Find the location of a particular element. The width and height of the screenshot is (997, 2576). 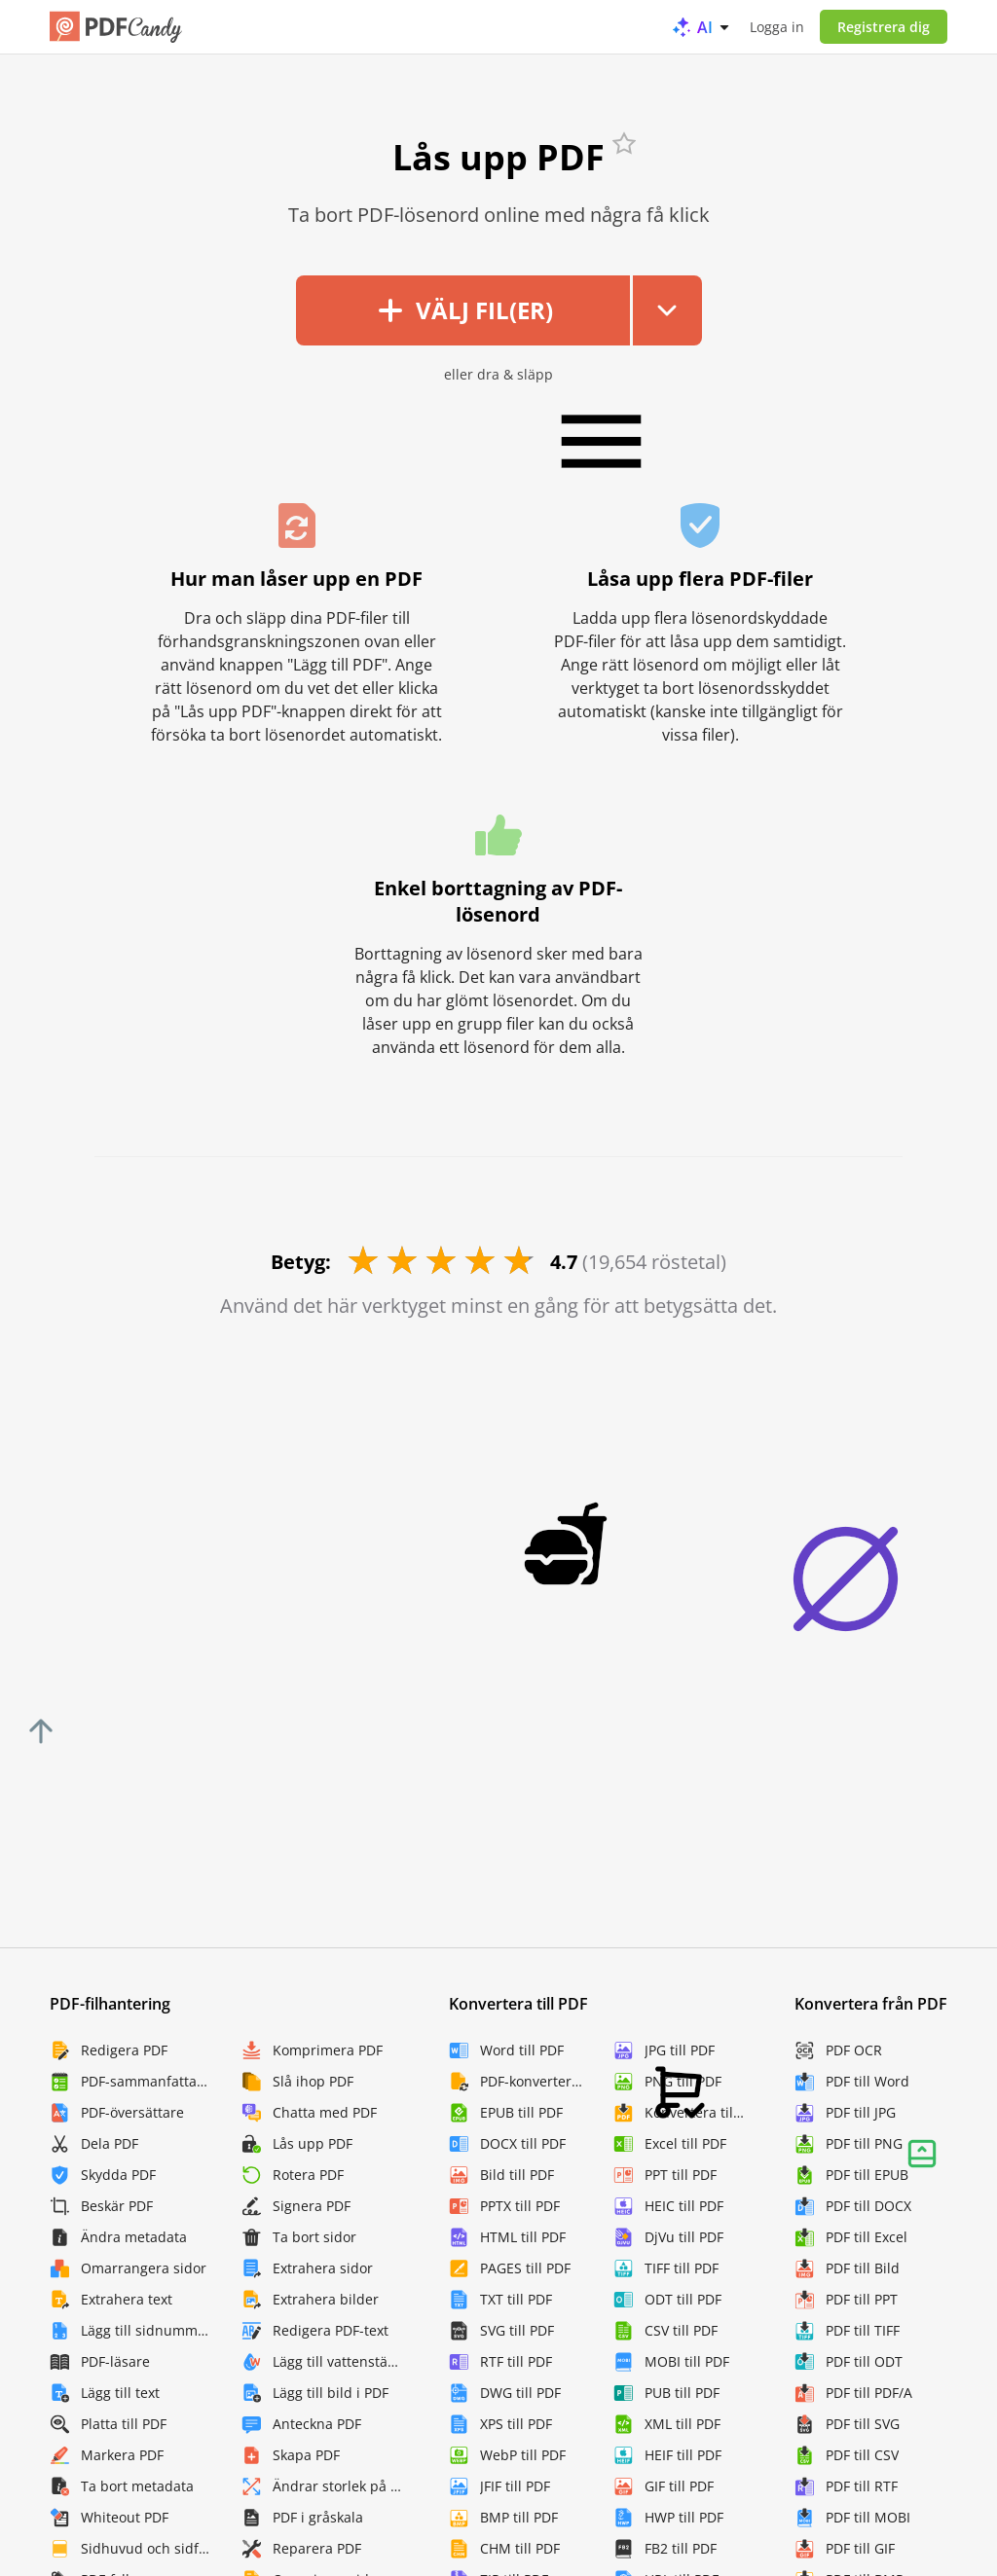

open navigation menu is located at coordinates (601, 441).